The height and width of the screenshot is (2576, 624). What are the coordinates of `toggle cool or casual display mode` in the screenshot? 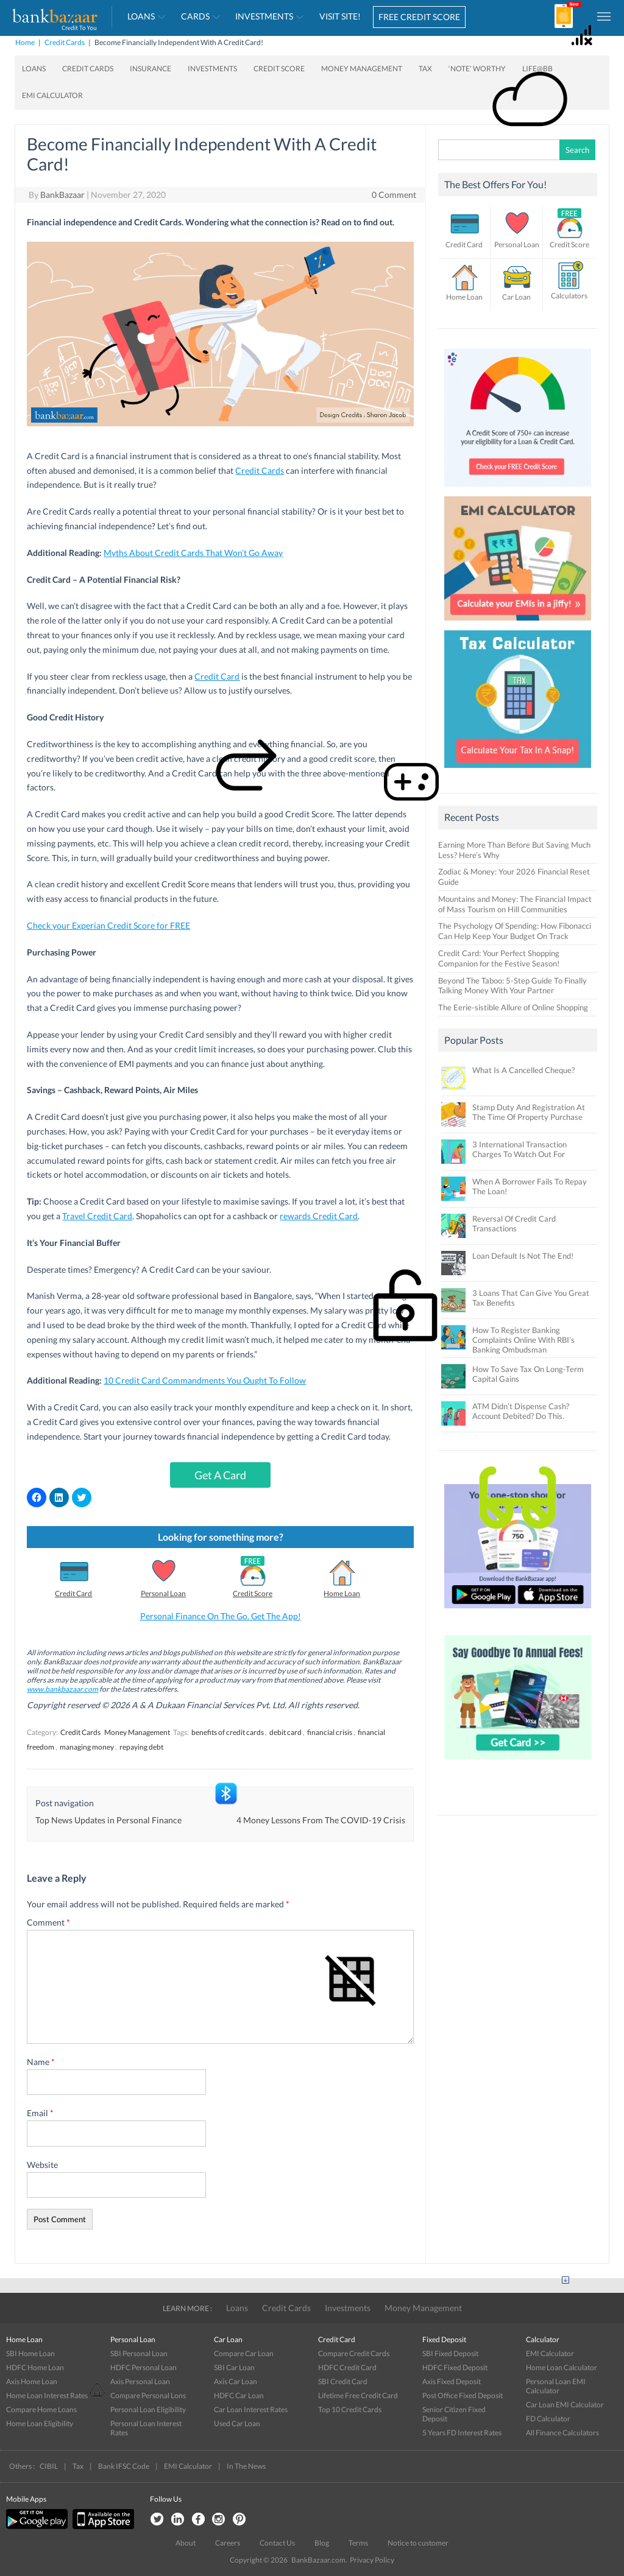 It's located at (517, 1499).